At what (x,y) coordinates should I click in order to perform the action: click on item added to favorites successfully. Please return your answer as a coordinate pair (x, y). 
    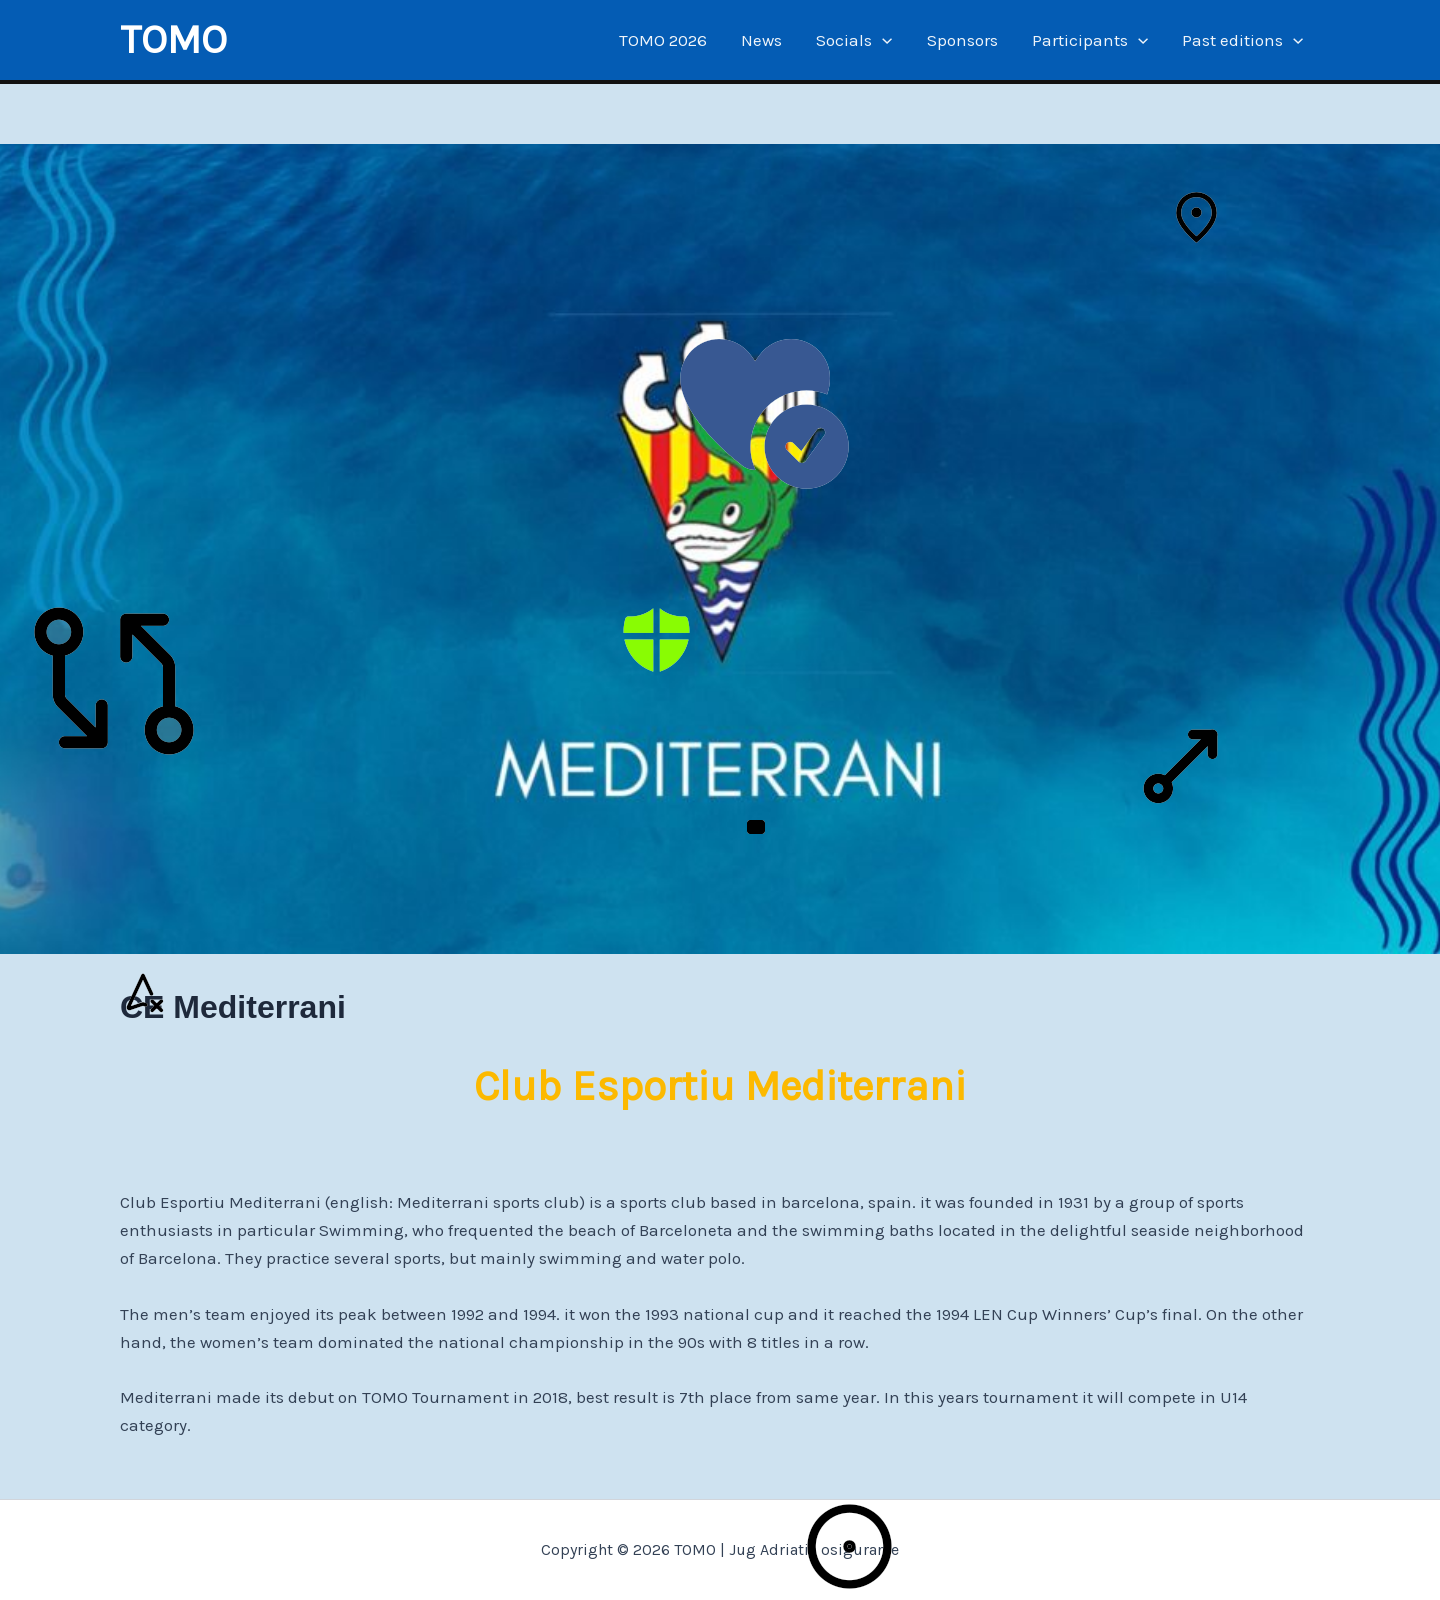
    Looking at the image, I should click on (764, 404).